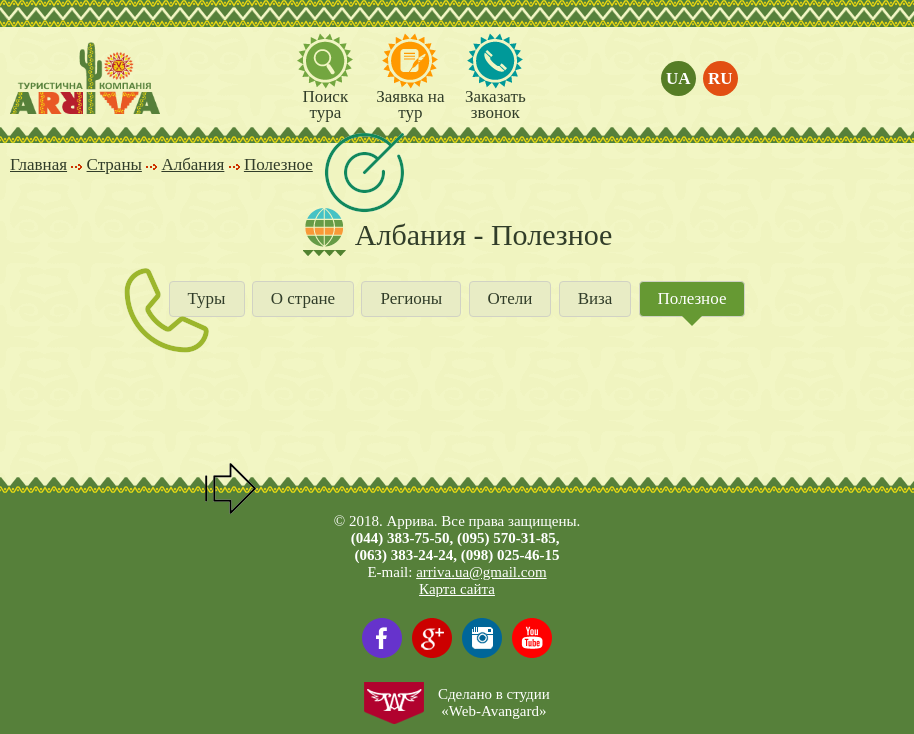 The height and width of the screenshot is (734, 914). I want to click on make a phone call, so click(165, 312).